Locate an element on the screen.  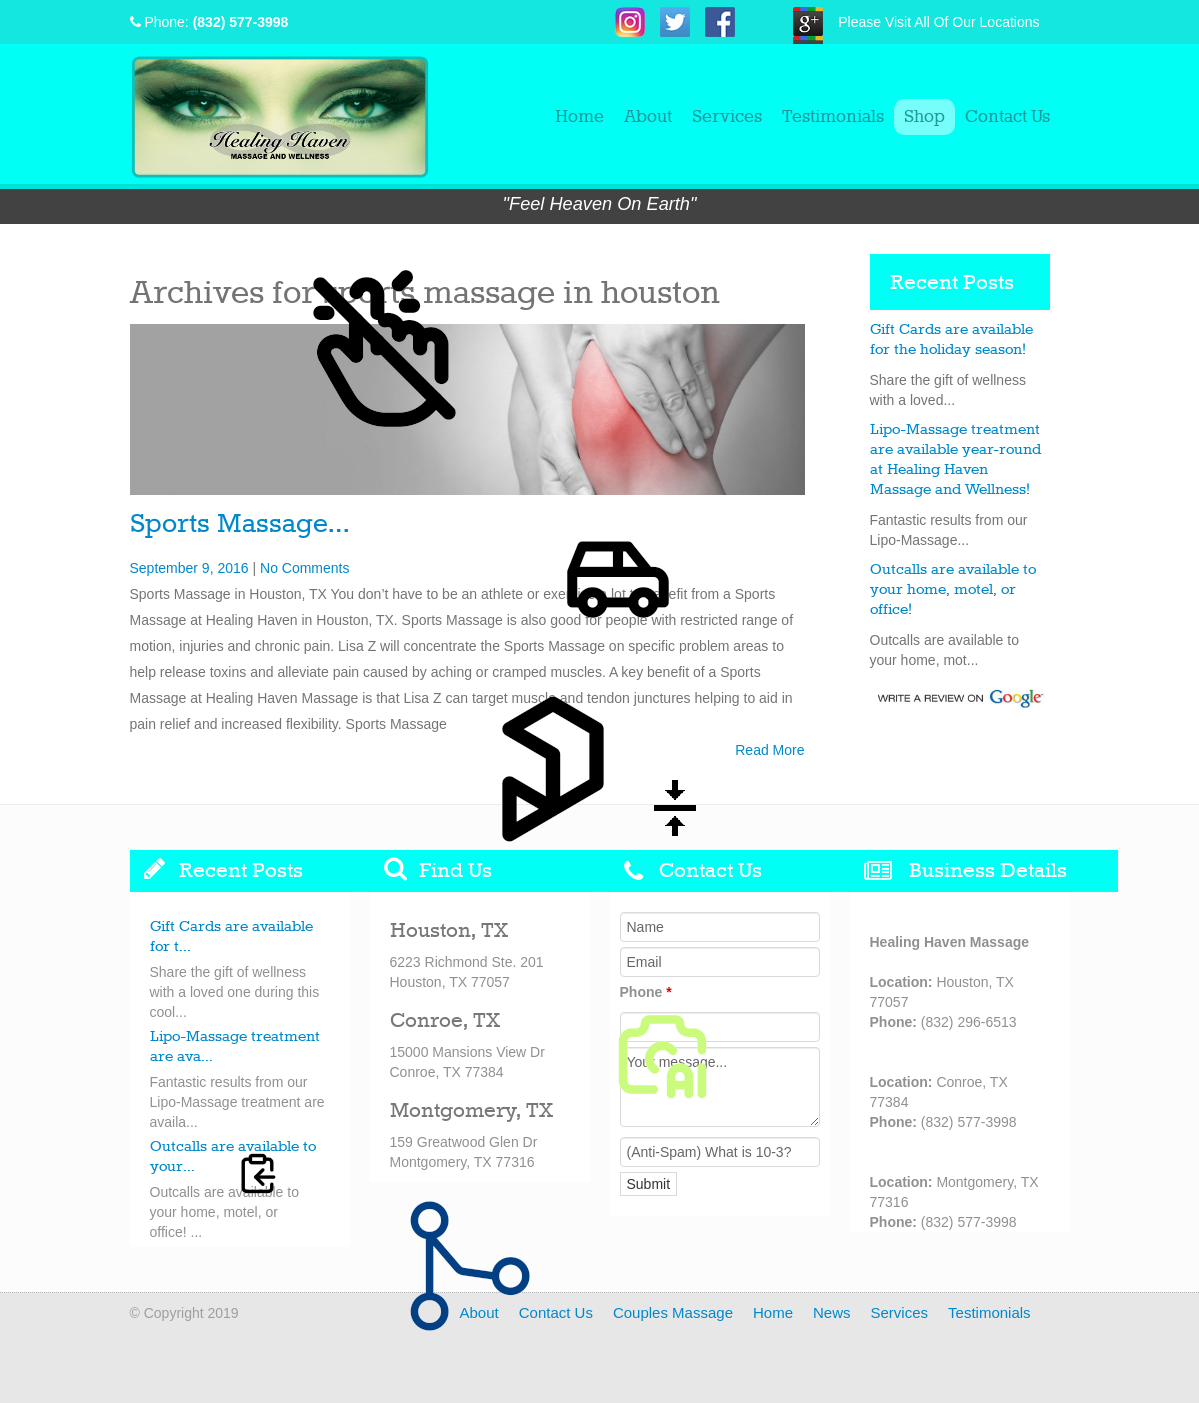
open Printables 3D printing community is located at coordinates (553, 769).